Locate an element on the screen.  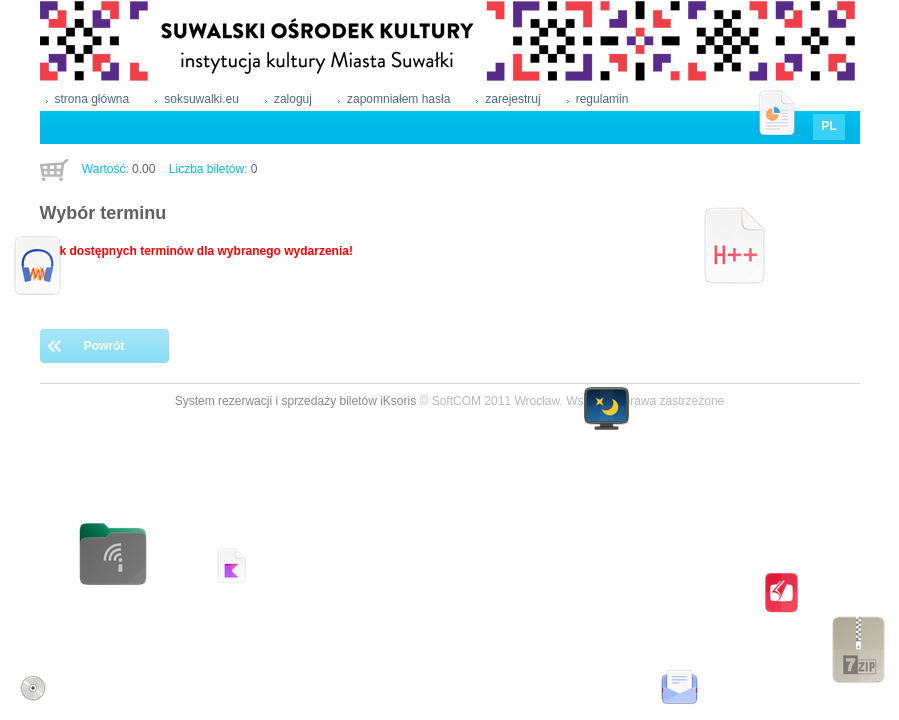
an EPS image file is located at coordinates (781, 592).